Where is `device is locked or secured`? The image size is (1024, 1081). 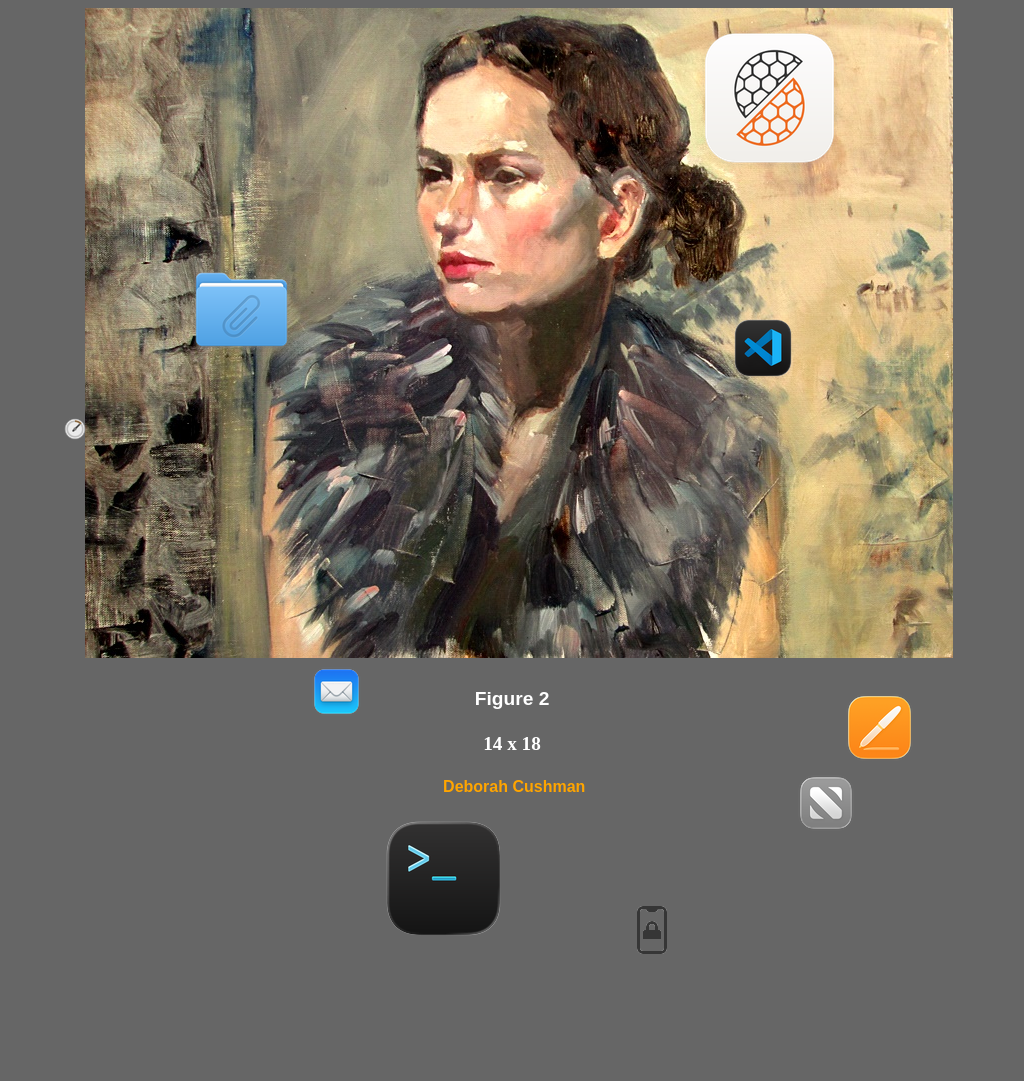 device is locked or secured is located at coordinates (652, 930).